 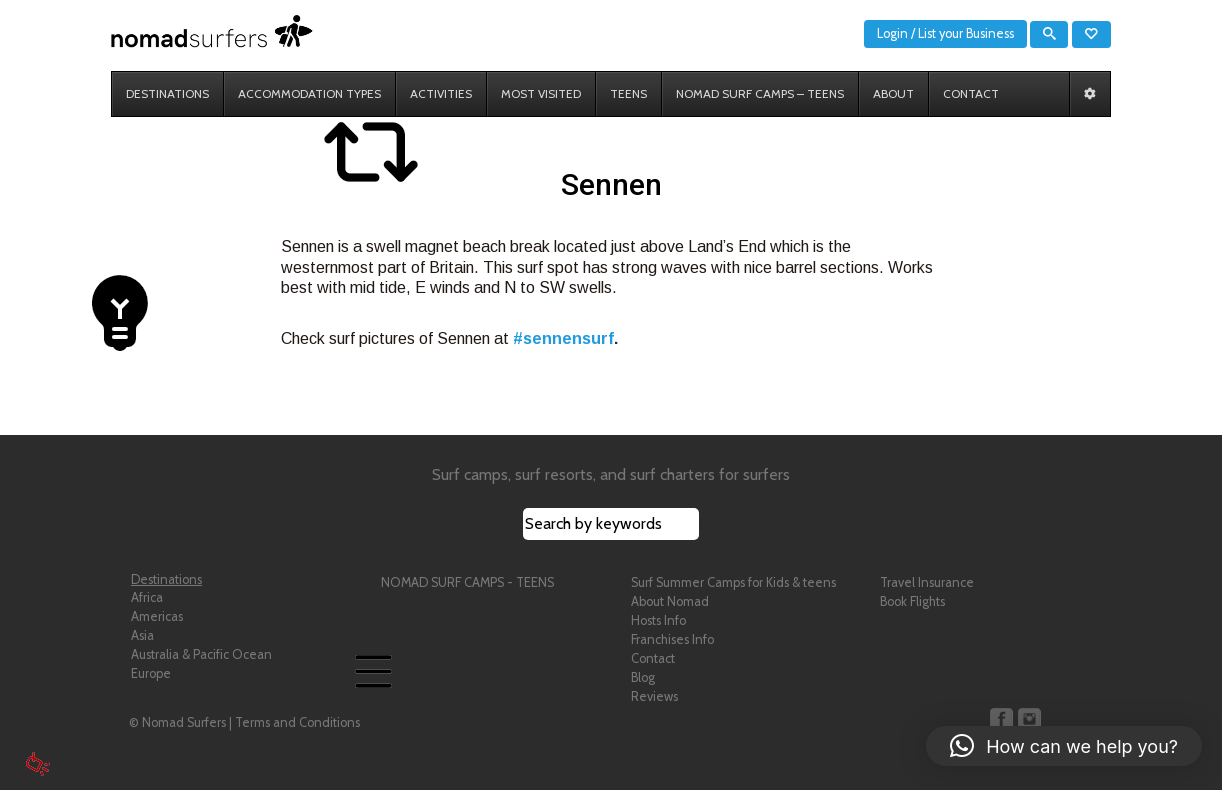 I want to click on enable repeat or loop playback, so click(x=371, y=152).